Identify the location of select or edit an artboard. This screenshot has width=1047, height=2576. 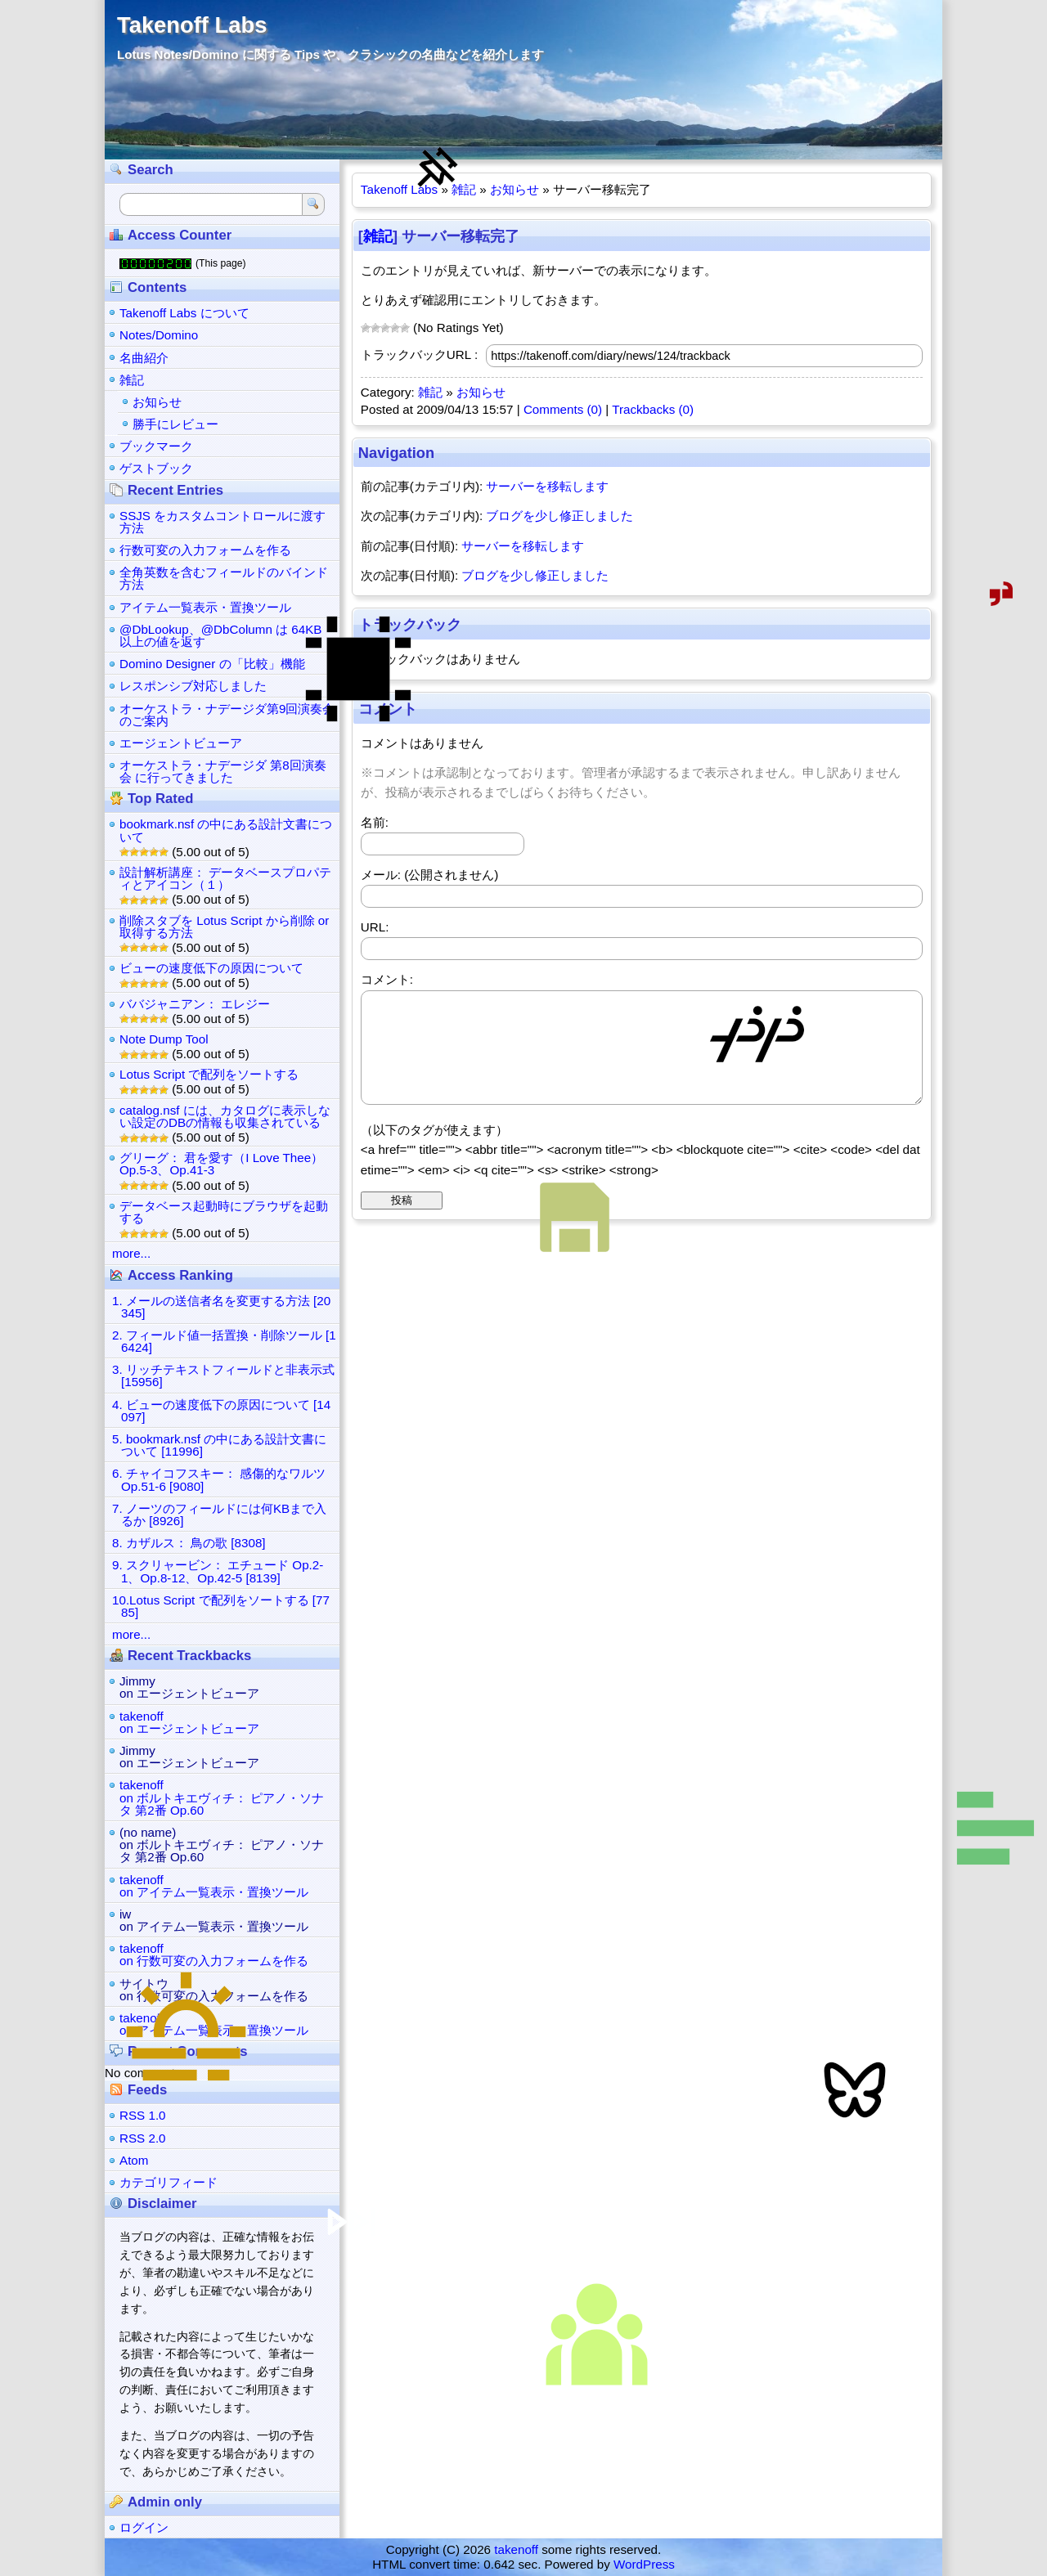
(358, 669).